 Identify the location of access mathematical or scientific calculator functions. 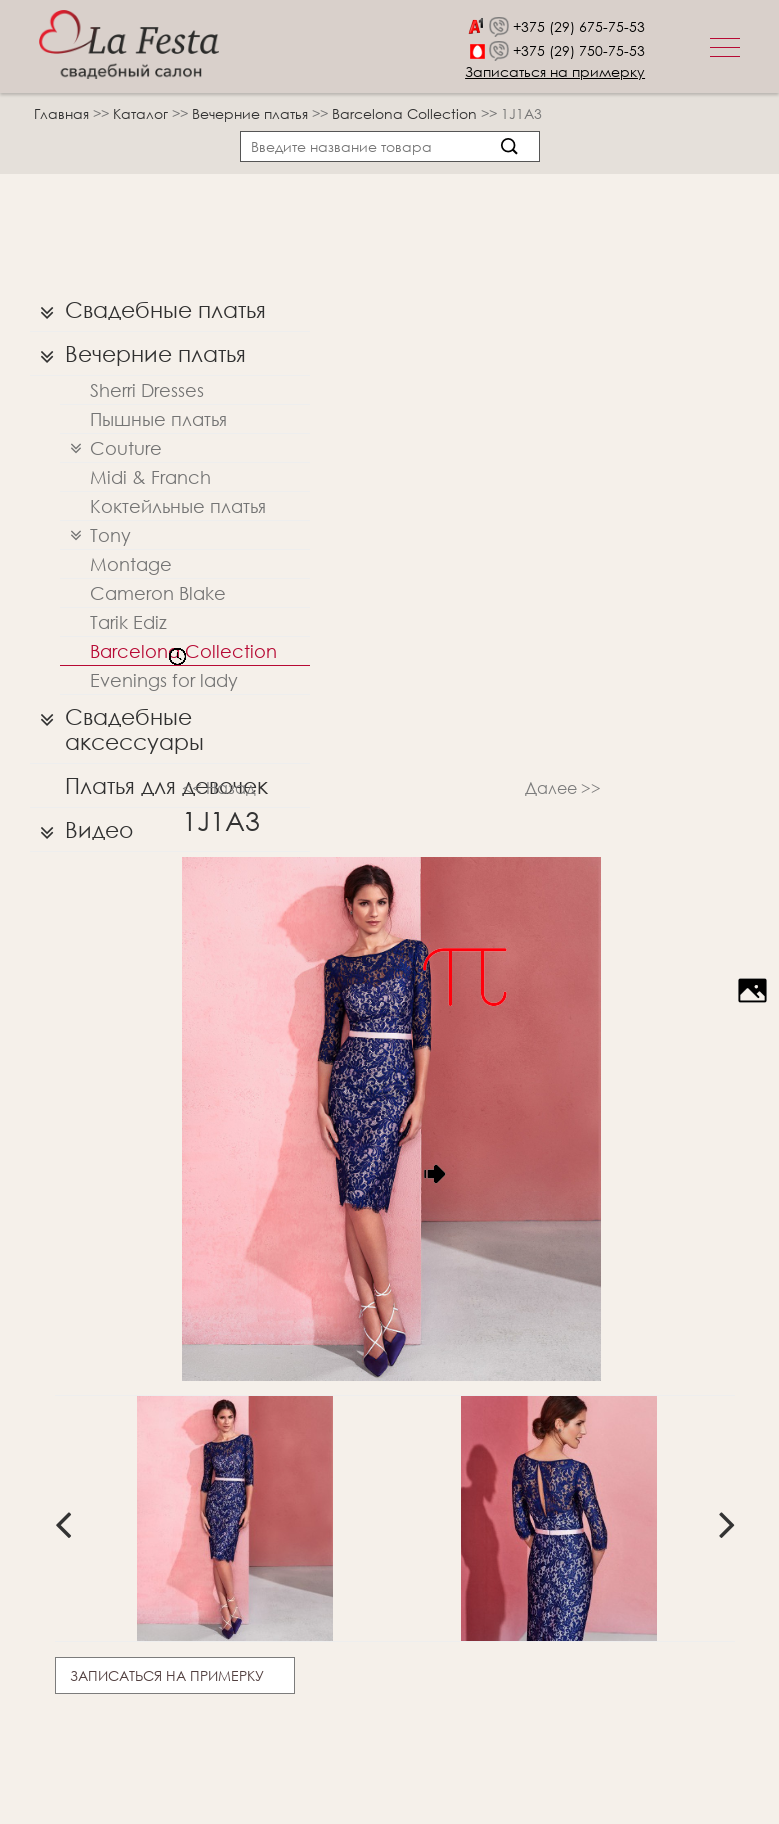
(466, 975).